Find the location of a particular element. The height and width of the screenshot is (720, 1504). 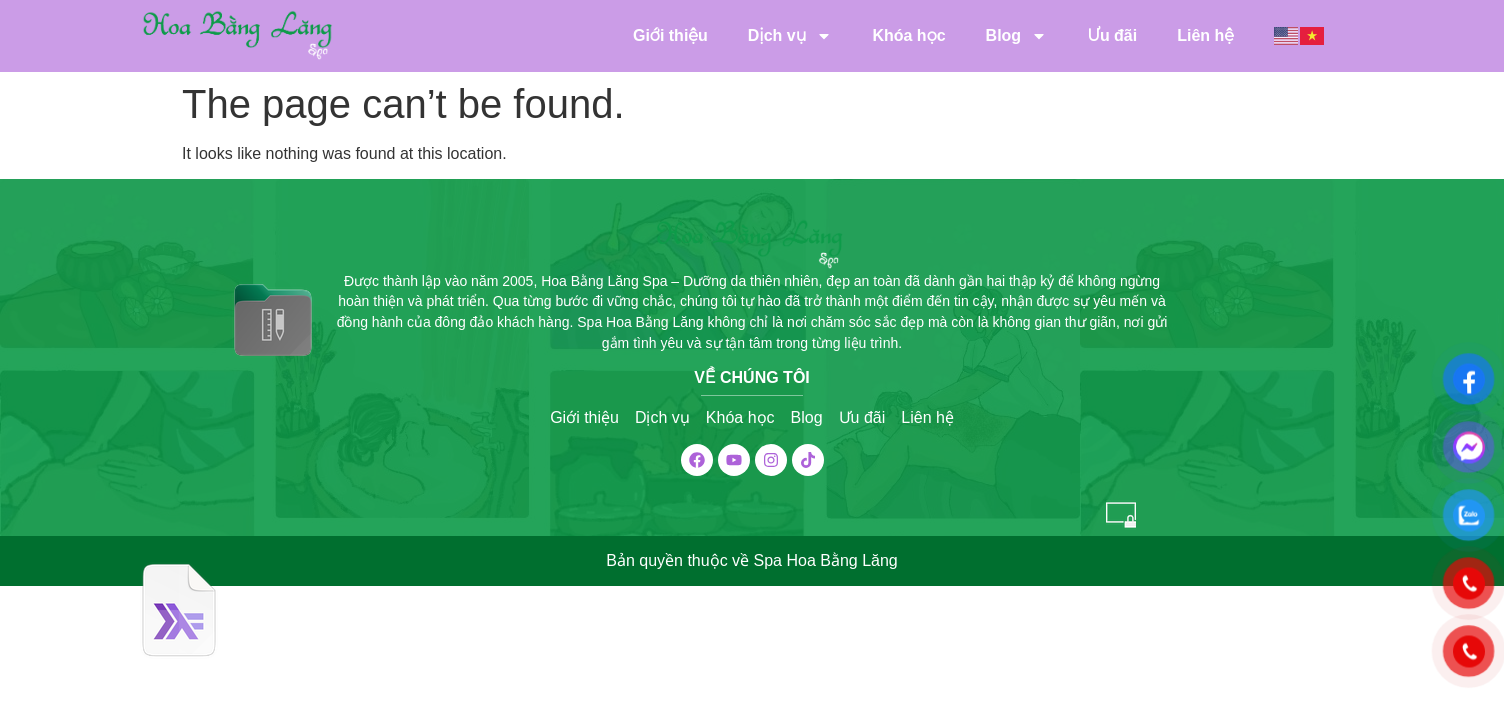

screen rotation is locked to landscape mode is located at coordinates (1121, 515).